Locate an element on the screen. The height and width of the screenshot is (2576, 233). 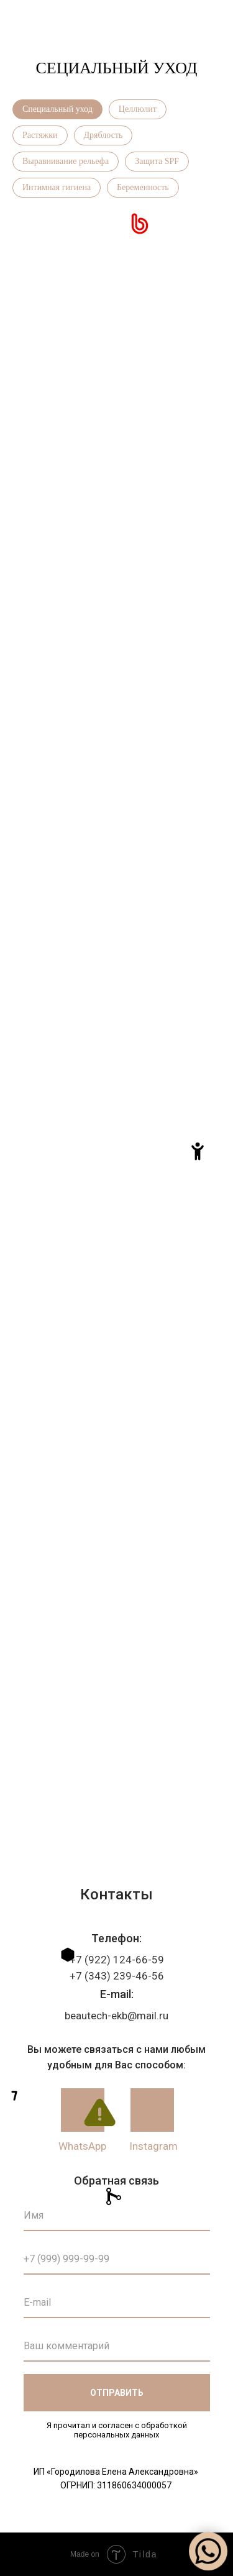
indicates a warning or caution state is located at coordinates (99, 2113).